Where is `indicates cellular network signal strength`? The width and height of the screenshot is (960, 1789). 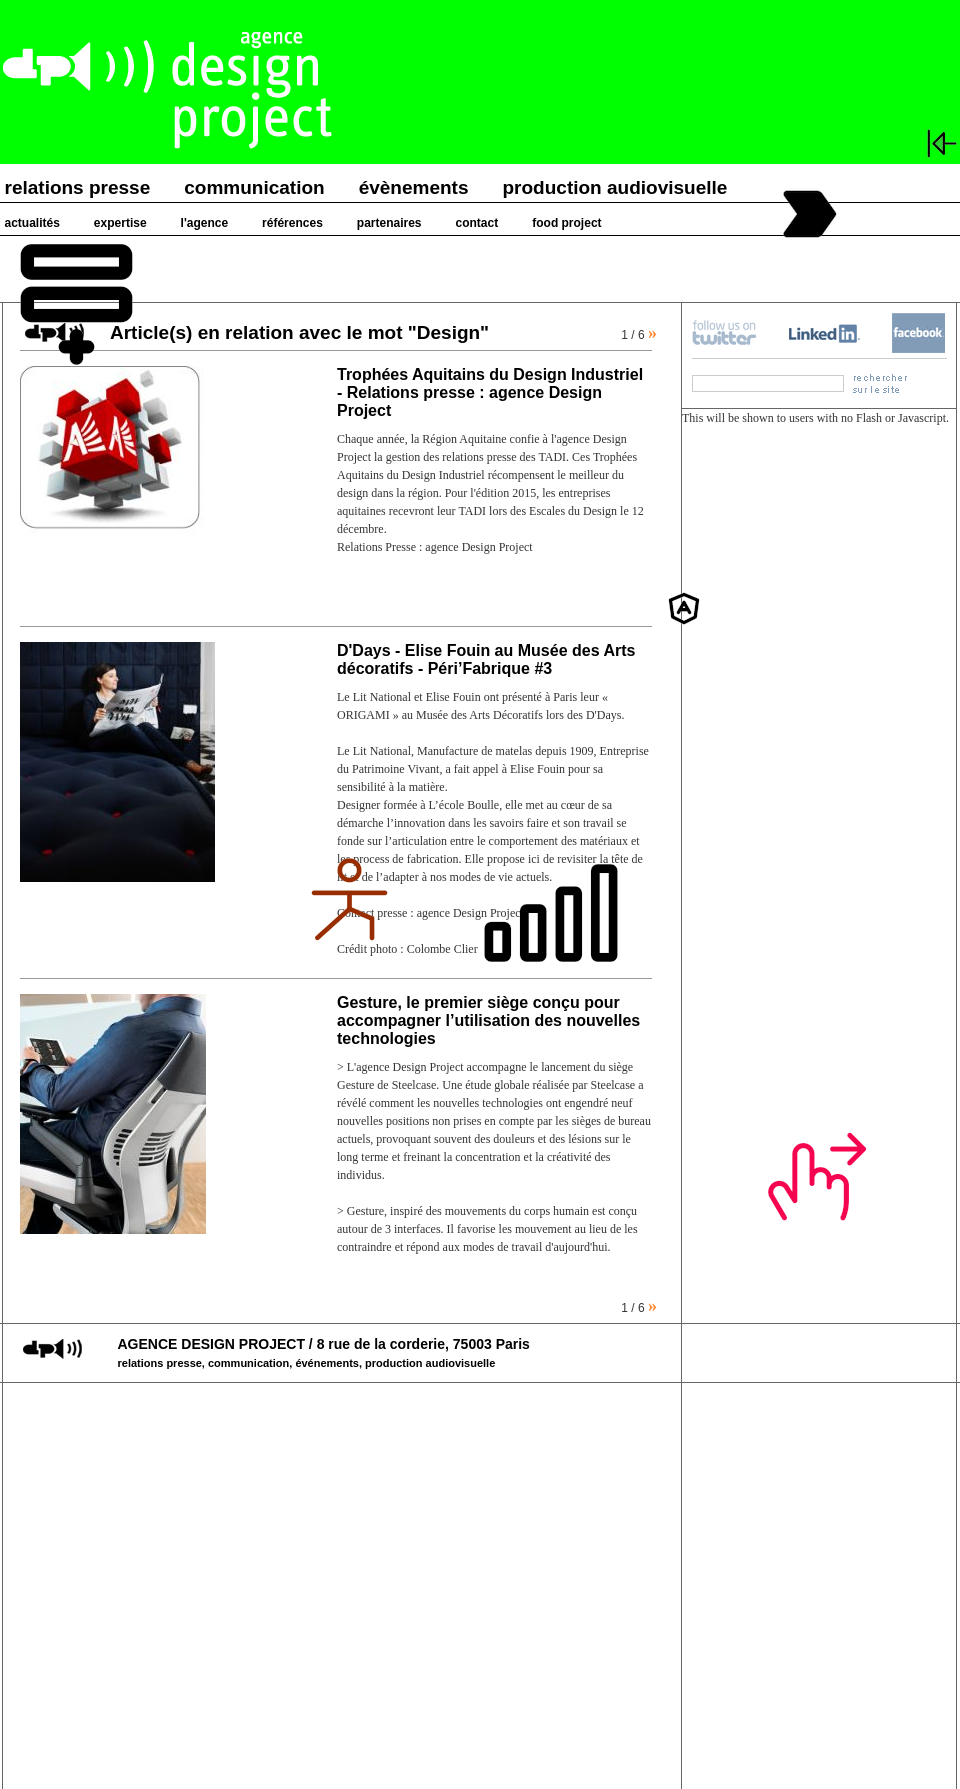
indicates cellular network signal strength is located at coordinates (551, 913).